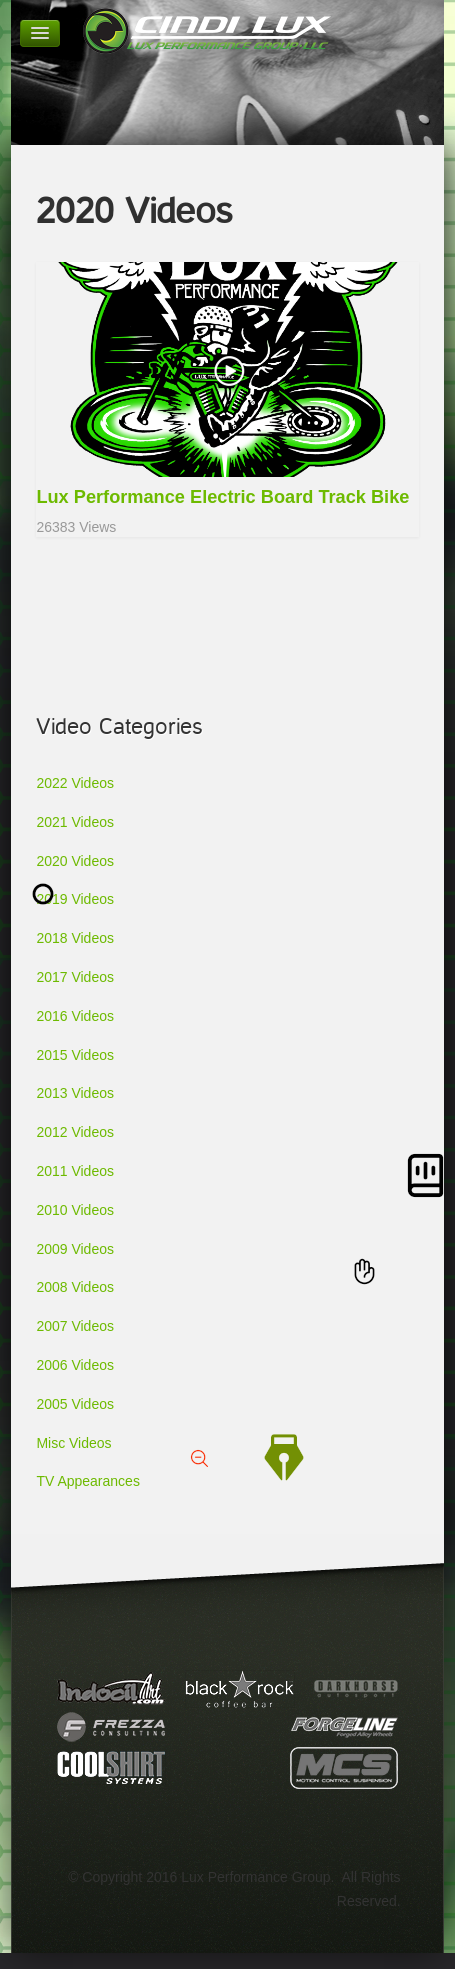 The image size is (455, 1969). Describe the element at coordinates (284, 1457) in the screenshot. I see `access drawing or illustration tools` at that location.